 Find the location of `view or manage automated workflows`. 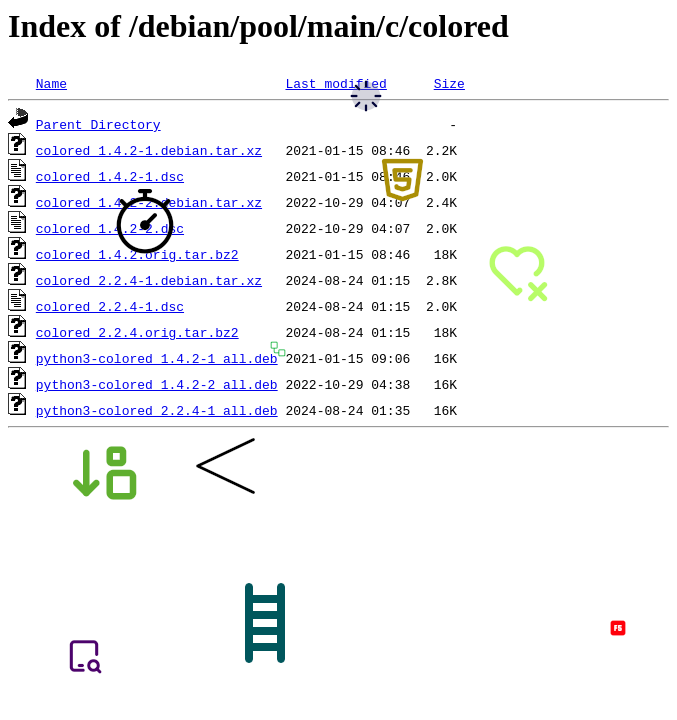

view or manage automated workflows is located at coordinates (278, 349).